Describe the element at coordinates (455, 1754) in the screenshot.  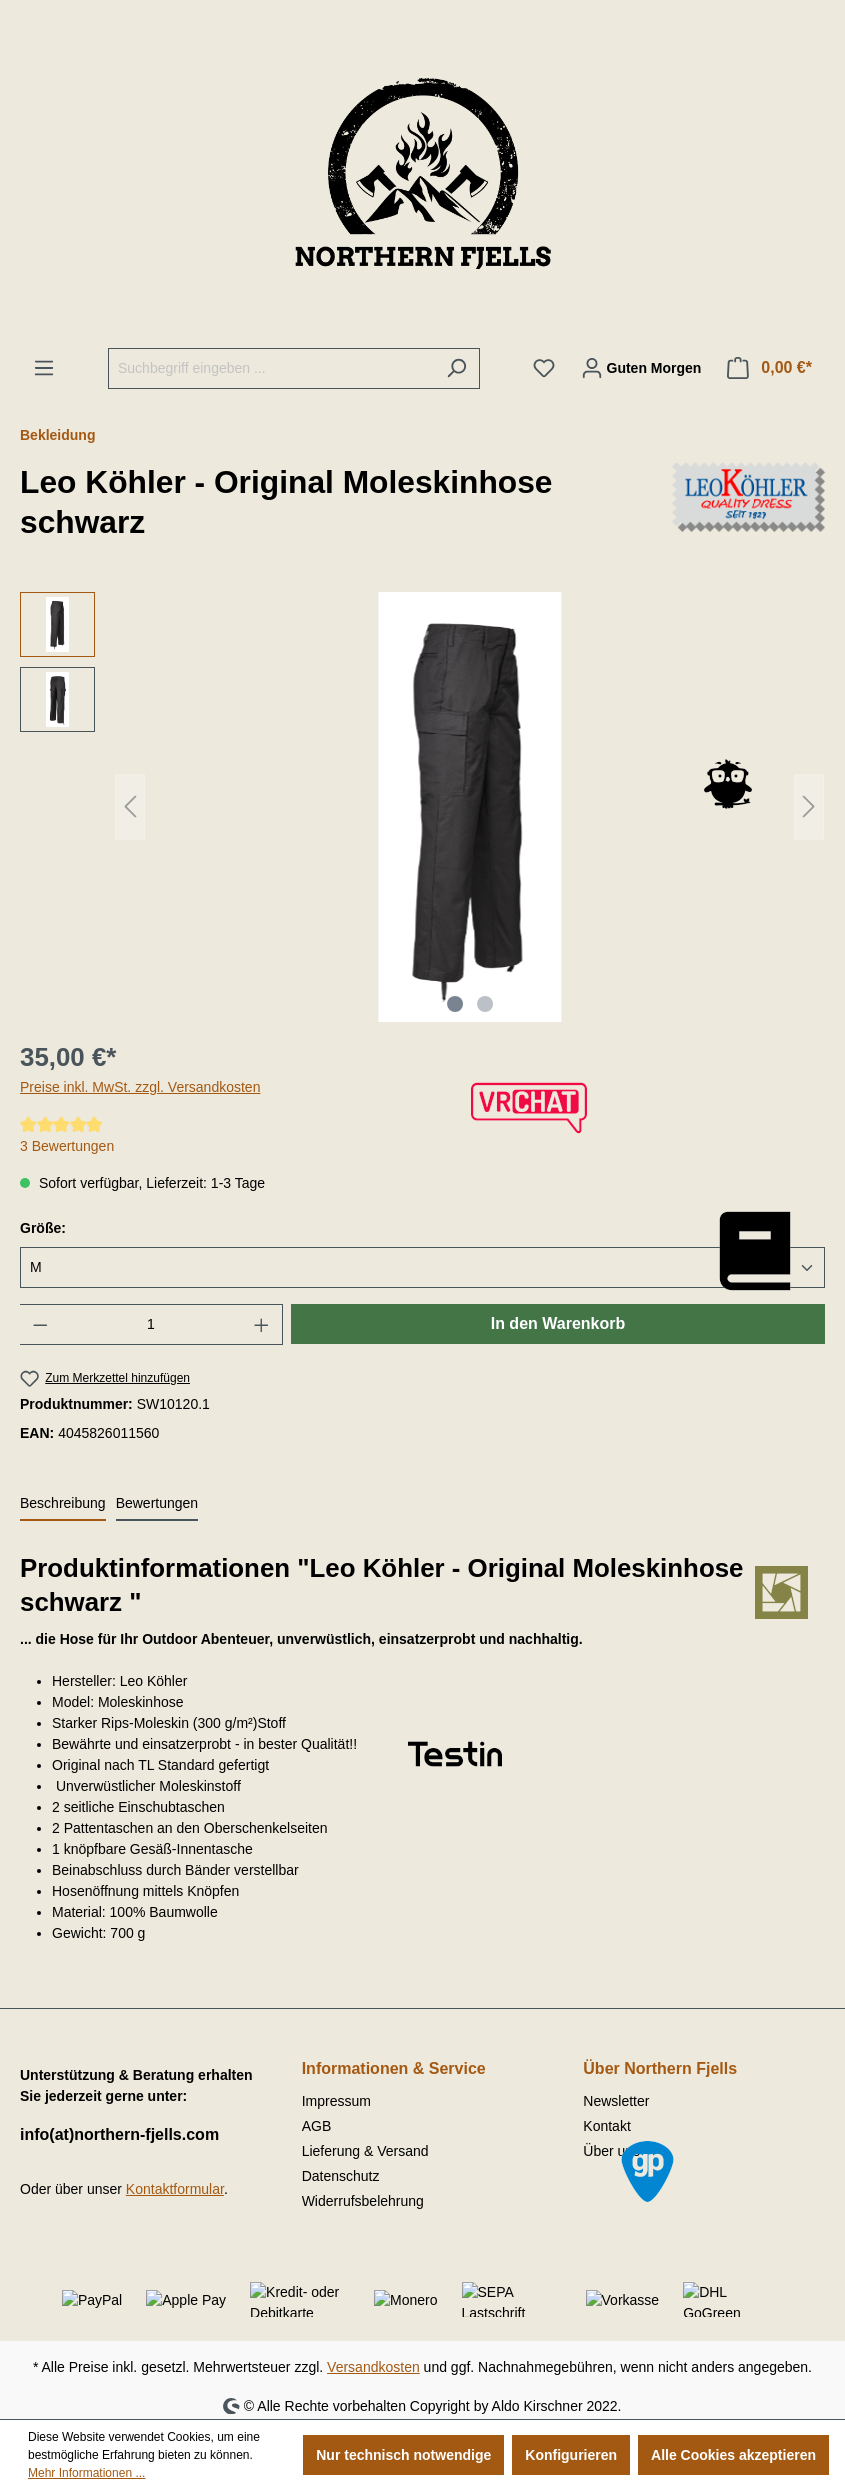
I see `testin app testing platform logo` at that location.